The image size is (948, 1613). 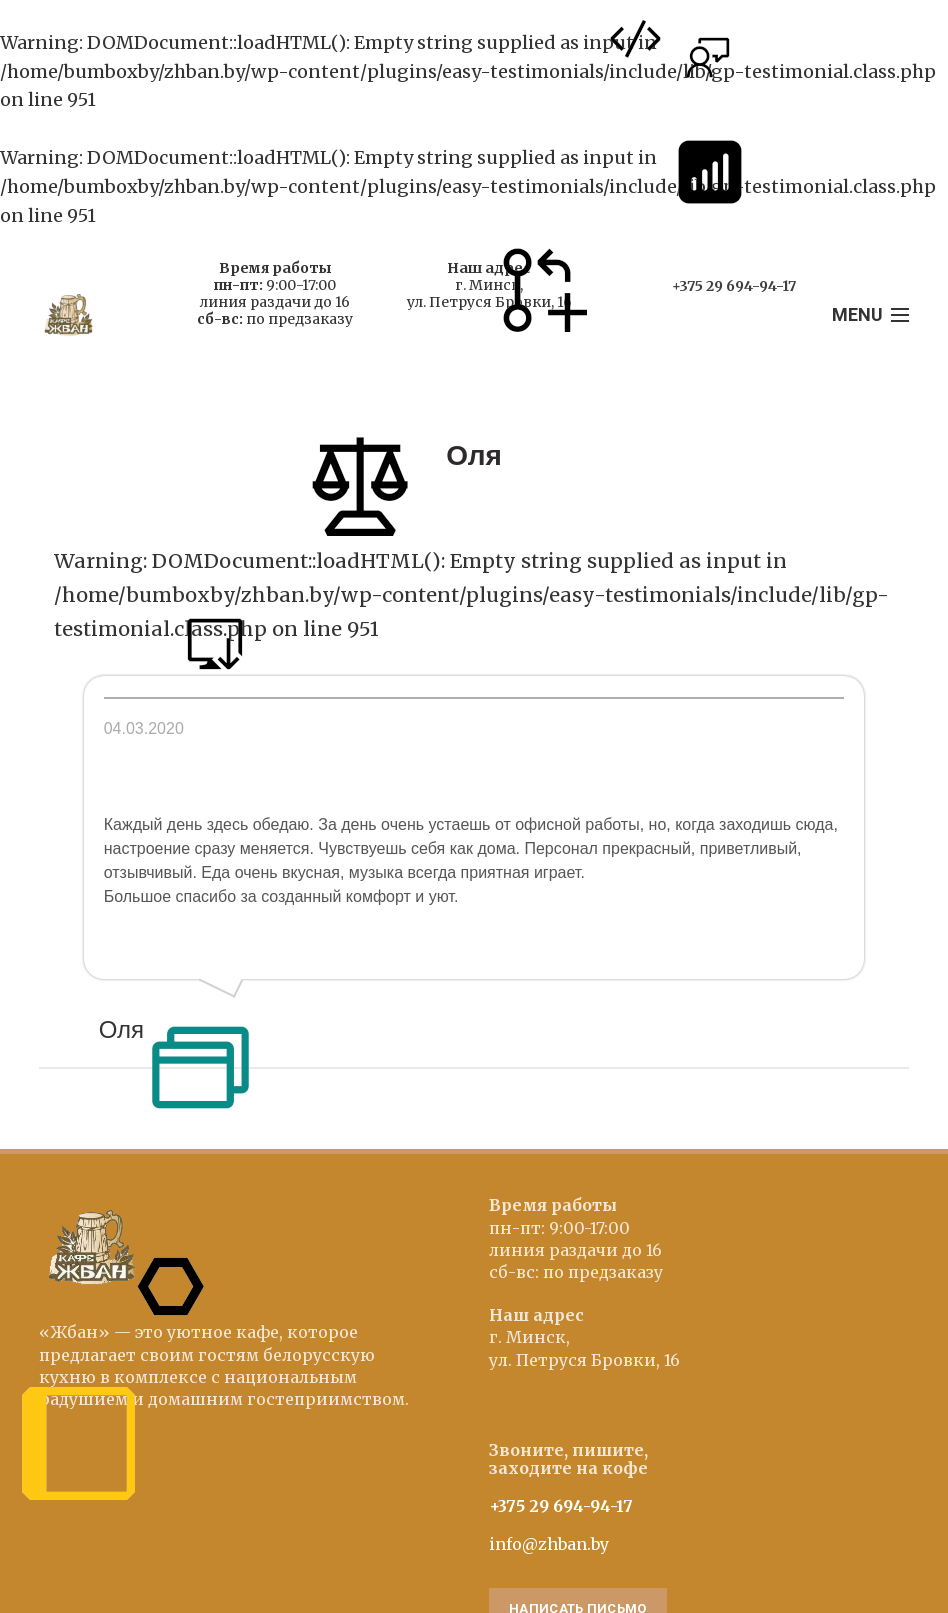 I want to click on view or edit source code, so click(x=636, y=38).